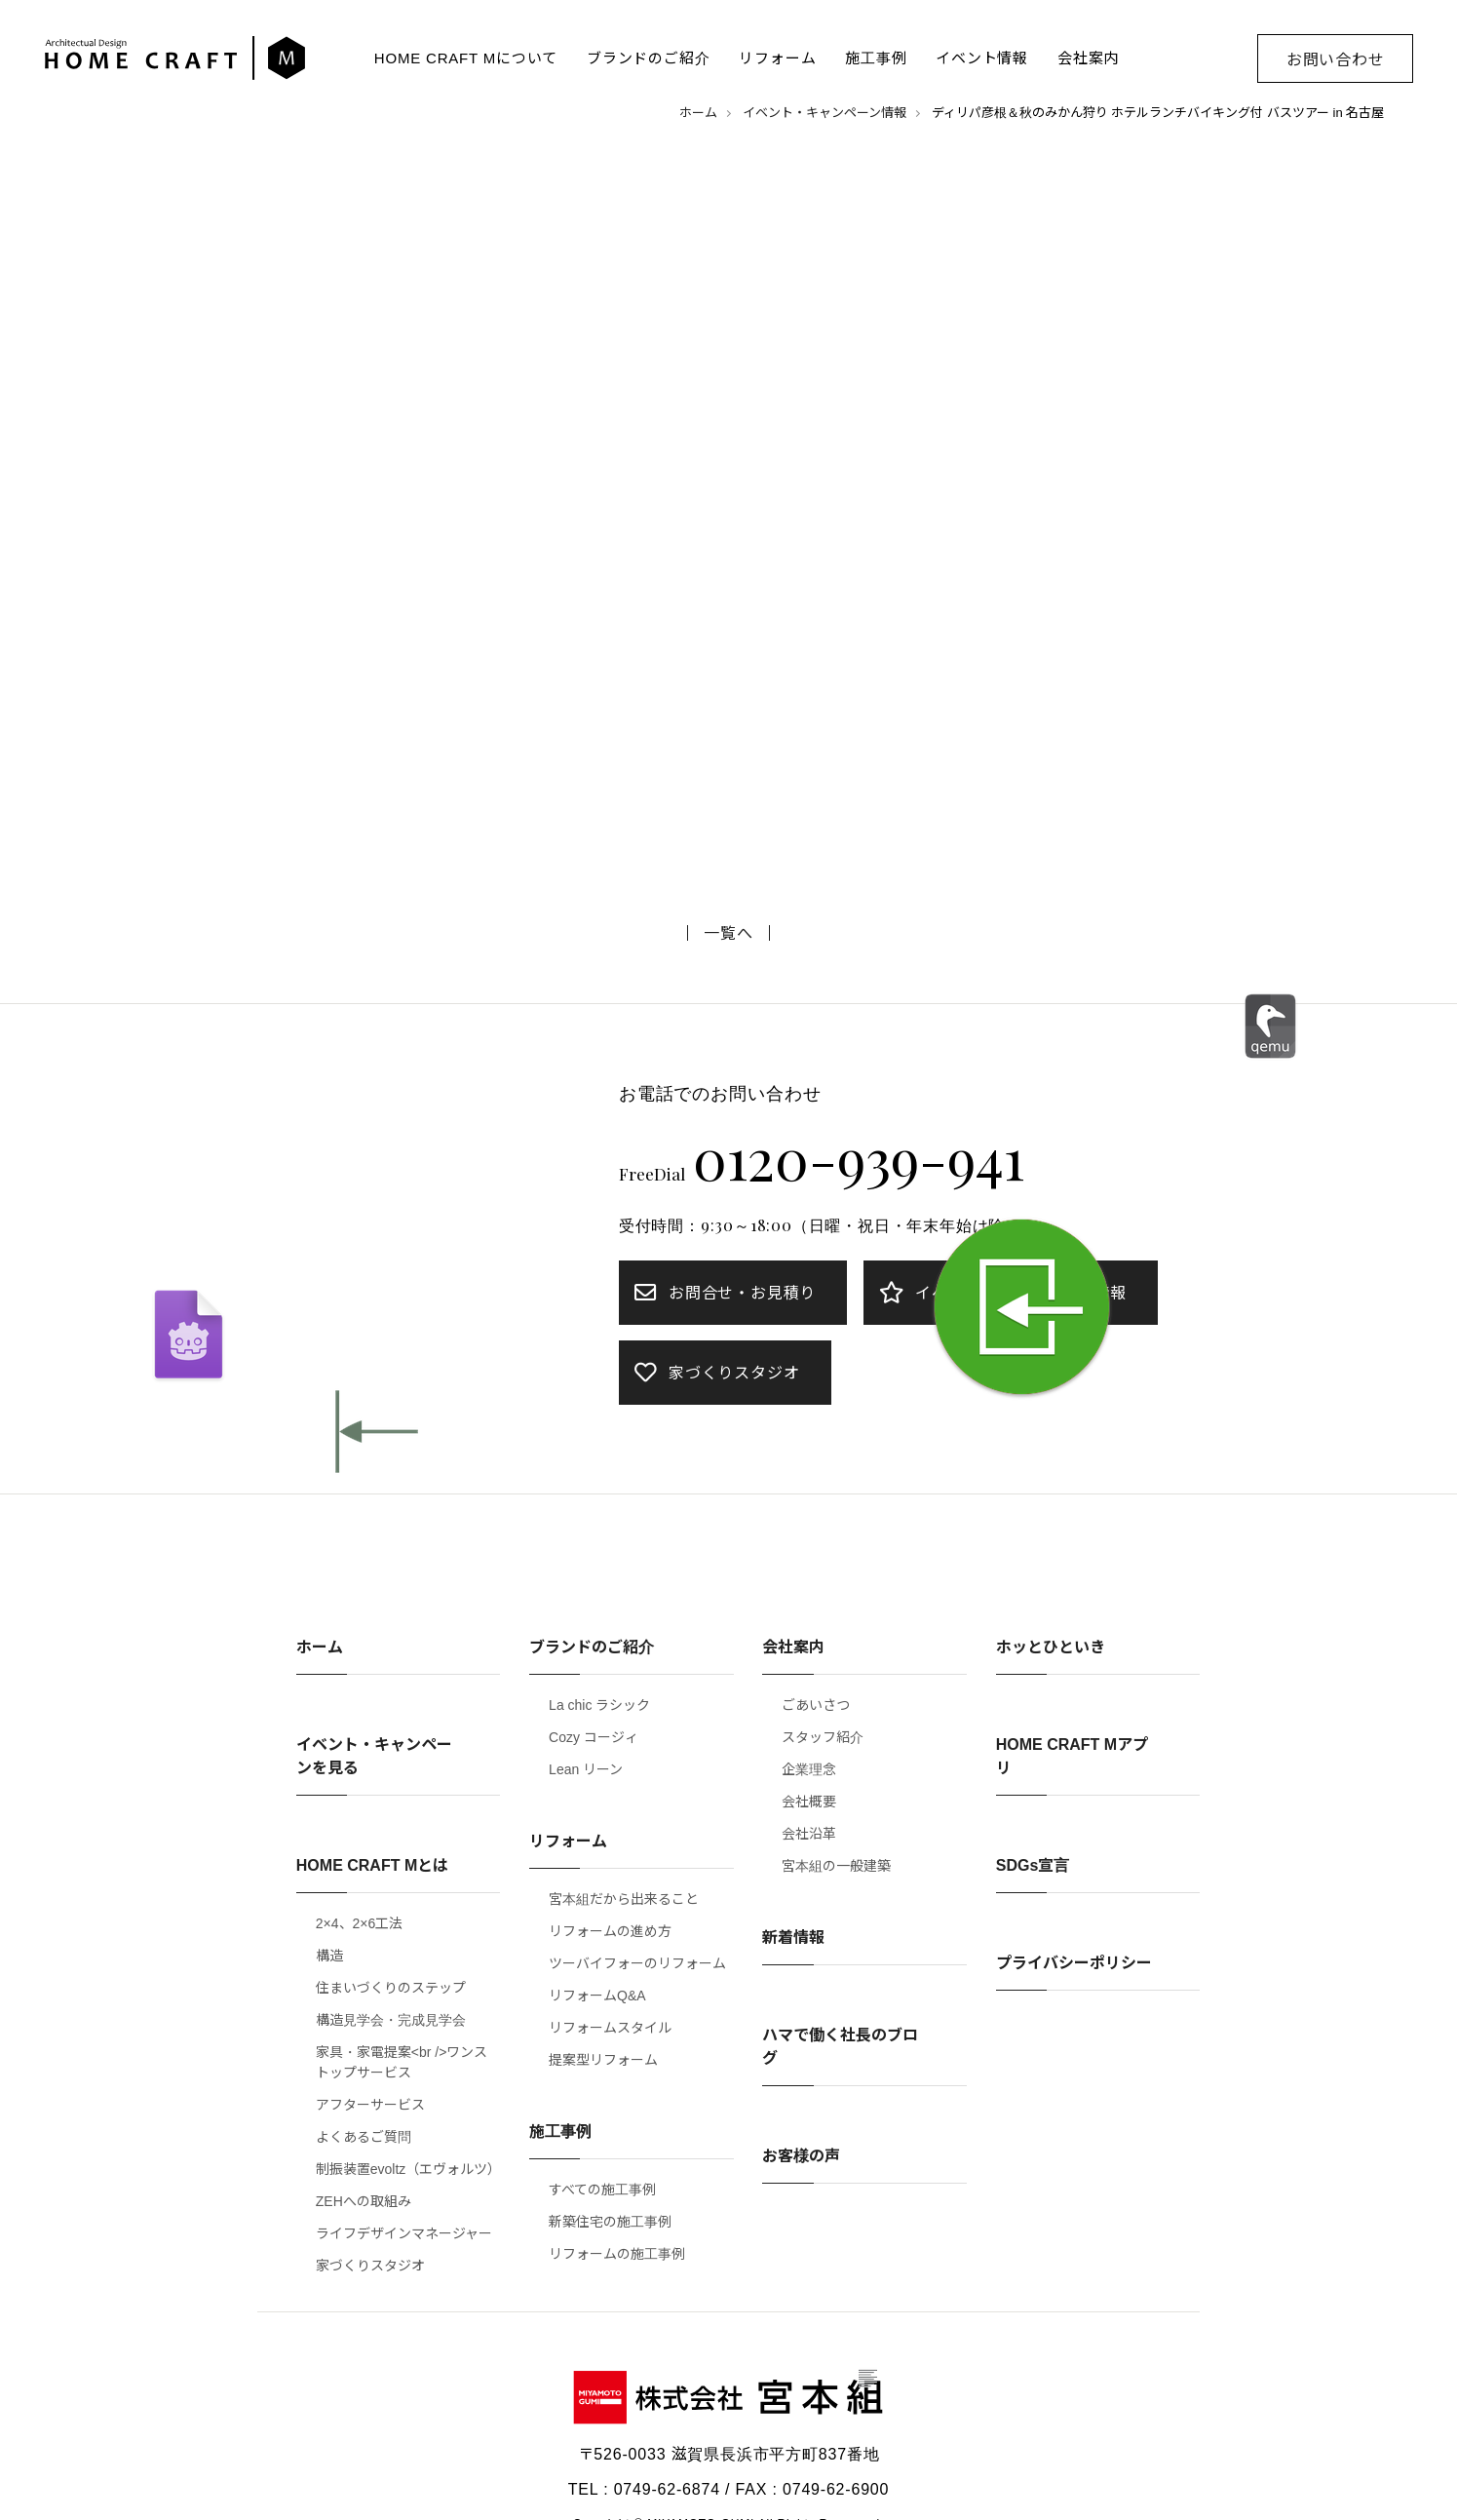  I want to click on qemu virtual disk image file, so click(1270, 1026).